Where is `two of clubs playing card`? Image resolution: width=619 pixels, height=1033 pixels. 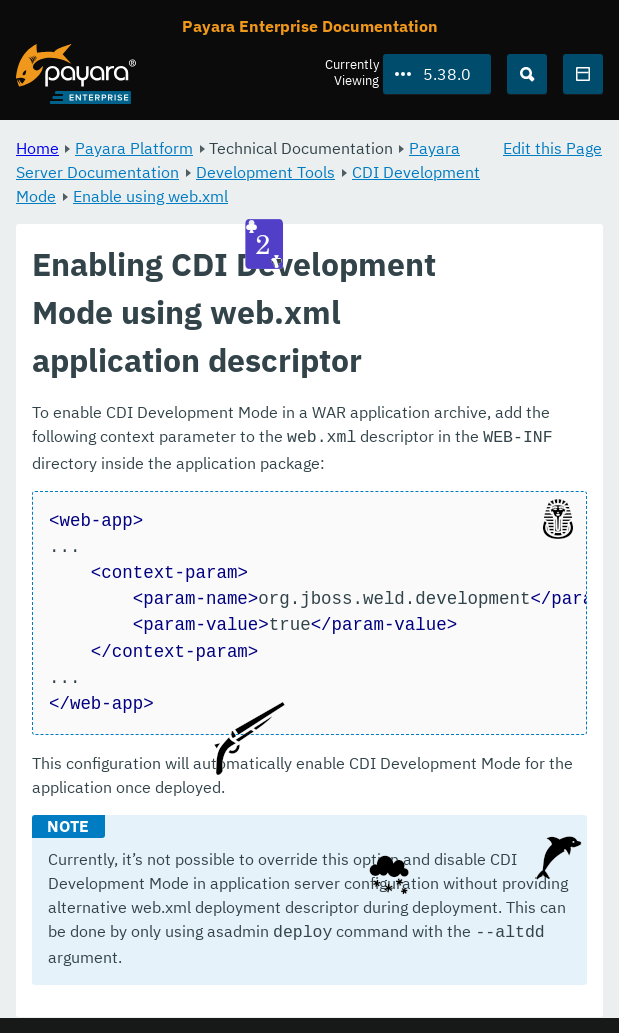 two of clubs playing card is located at coordinates (264, 244).